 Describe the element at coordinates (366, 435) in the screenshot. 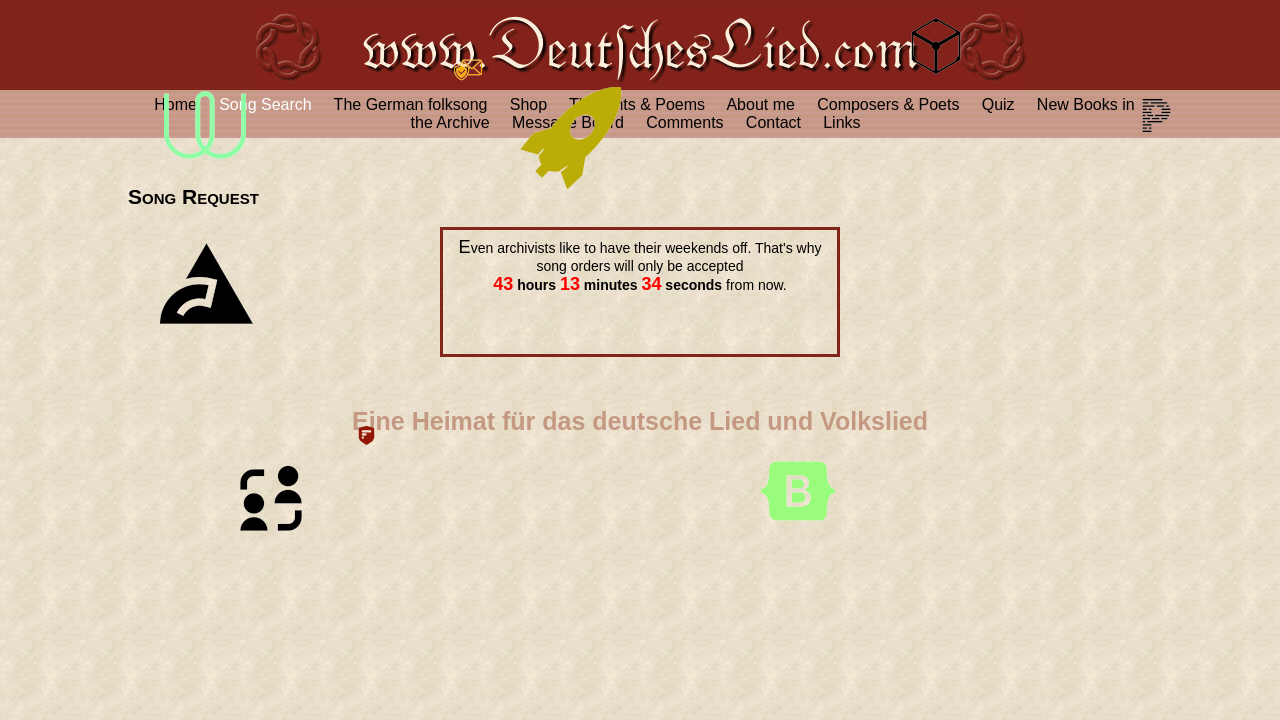

I see `open 2FAS authenticator app` at that location.